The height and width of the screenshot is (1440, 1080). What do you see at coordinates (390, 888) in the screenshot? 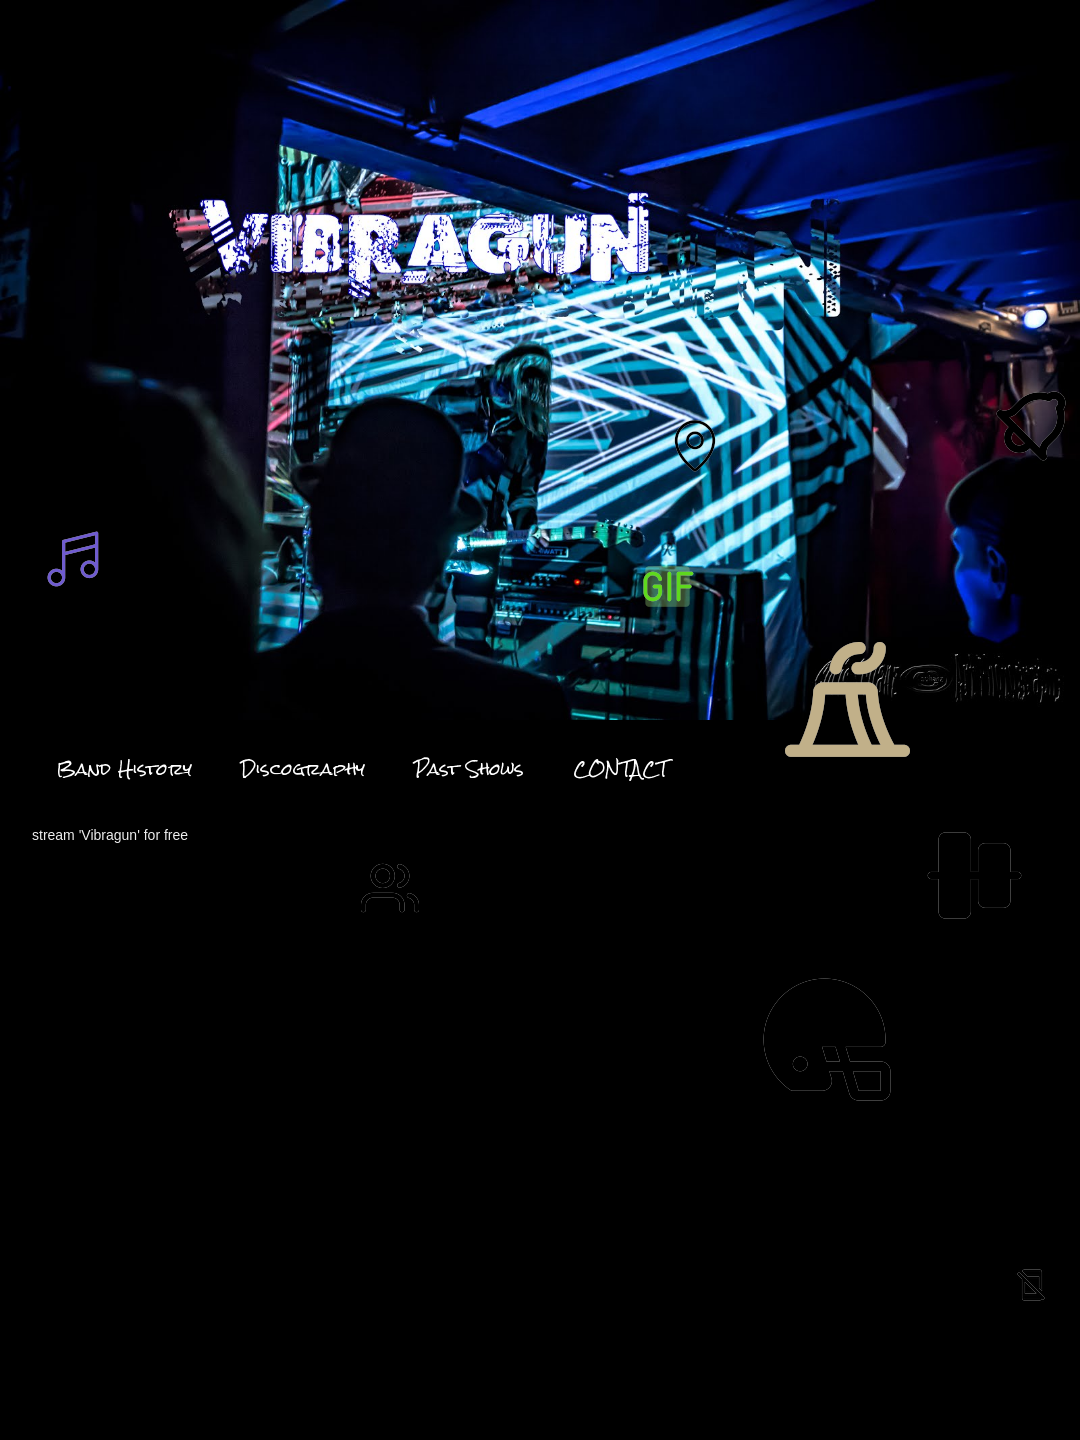
I see `view all users or team members` at bounding box center [390, 888].